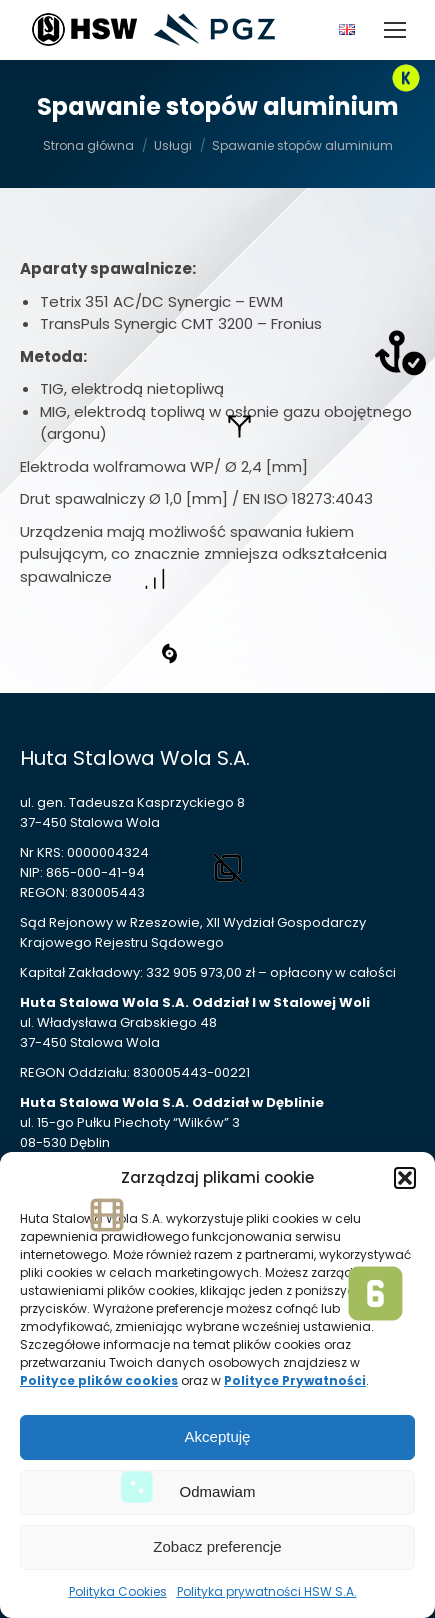  Describe the element at coordinates (375, 1293) in the screenshot. I see `indicates step 6 in a numbered sequence` at that location.